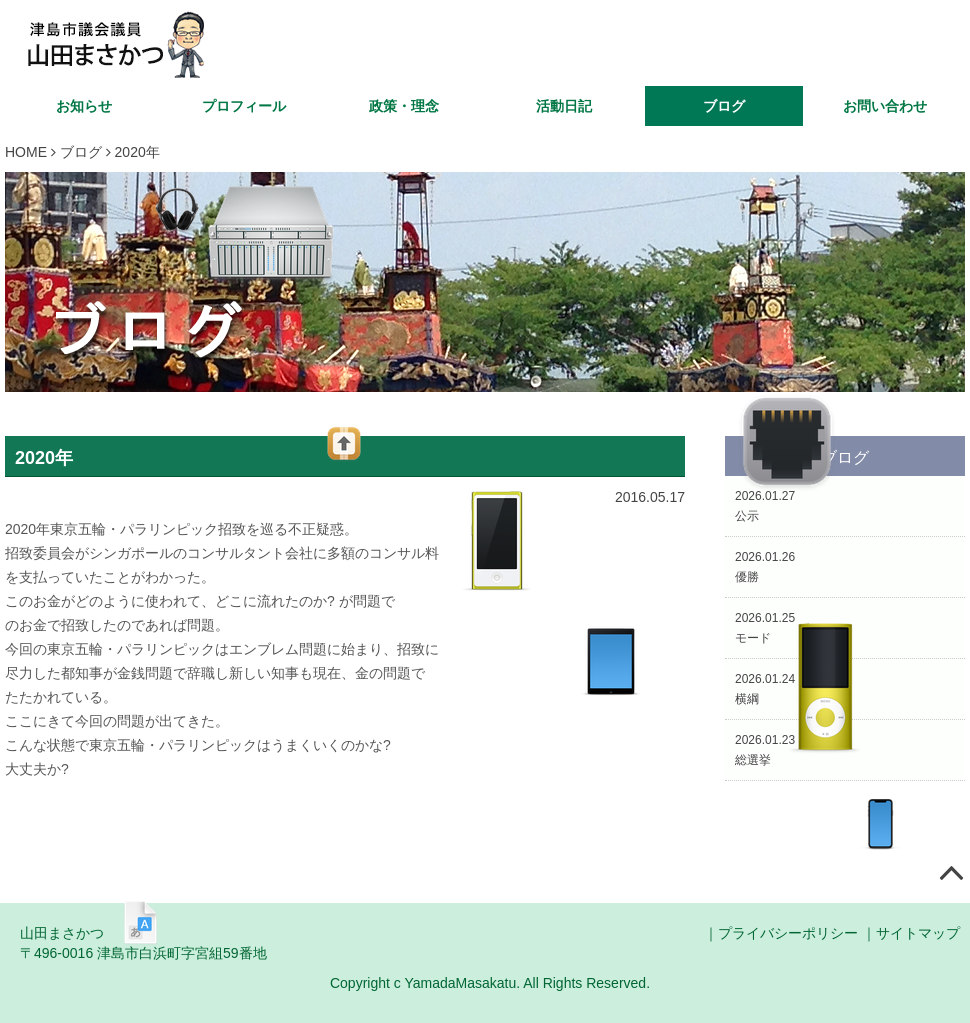 The image size is (970, 1023). Describe the element at coordinates (177, 210) in the screenshot. I see `audio output device connected` at that location.